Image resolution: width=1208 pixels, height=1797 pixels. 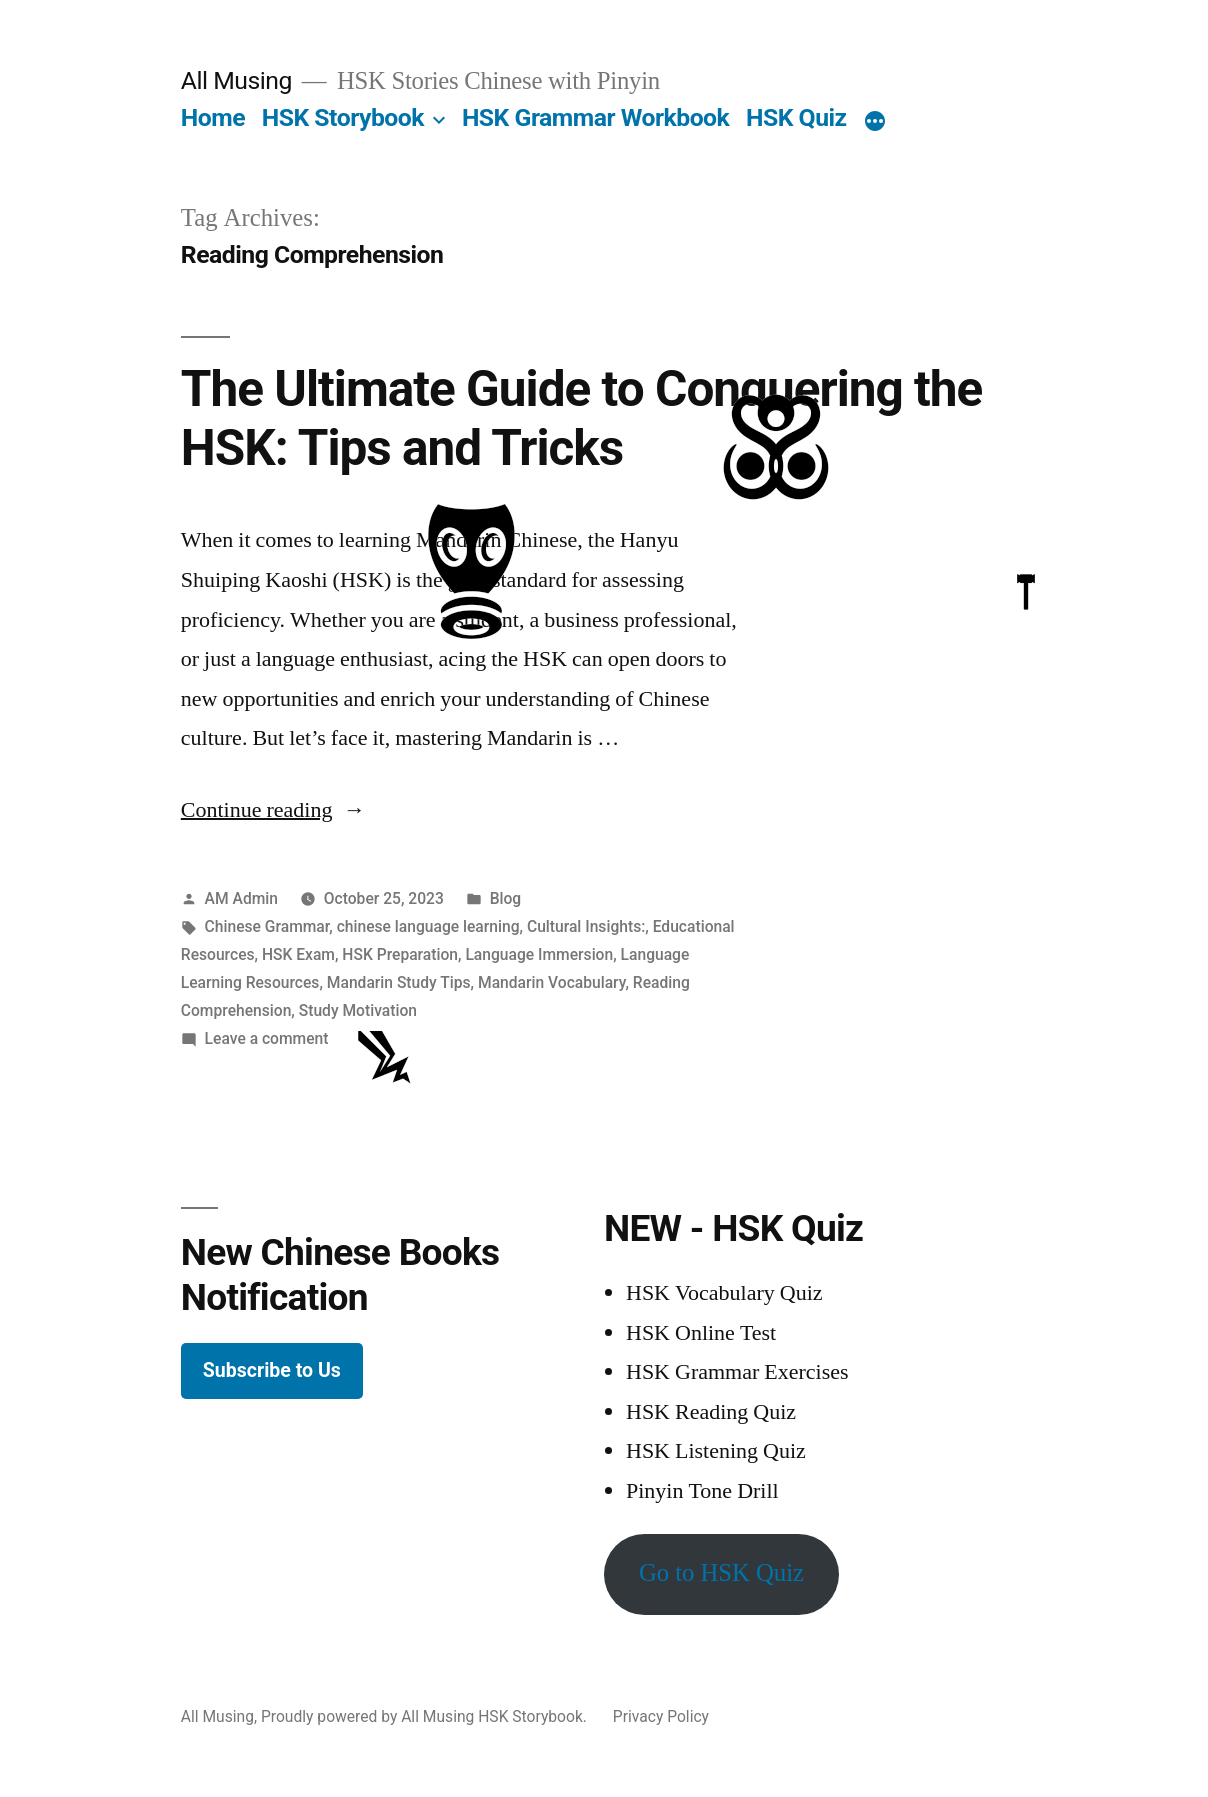 What do you see at coordinates (384, 1057) in the screenshot?
I see `activate focus mode or concentration boost` at bounding box center [384, 1057].